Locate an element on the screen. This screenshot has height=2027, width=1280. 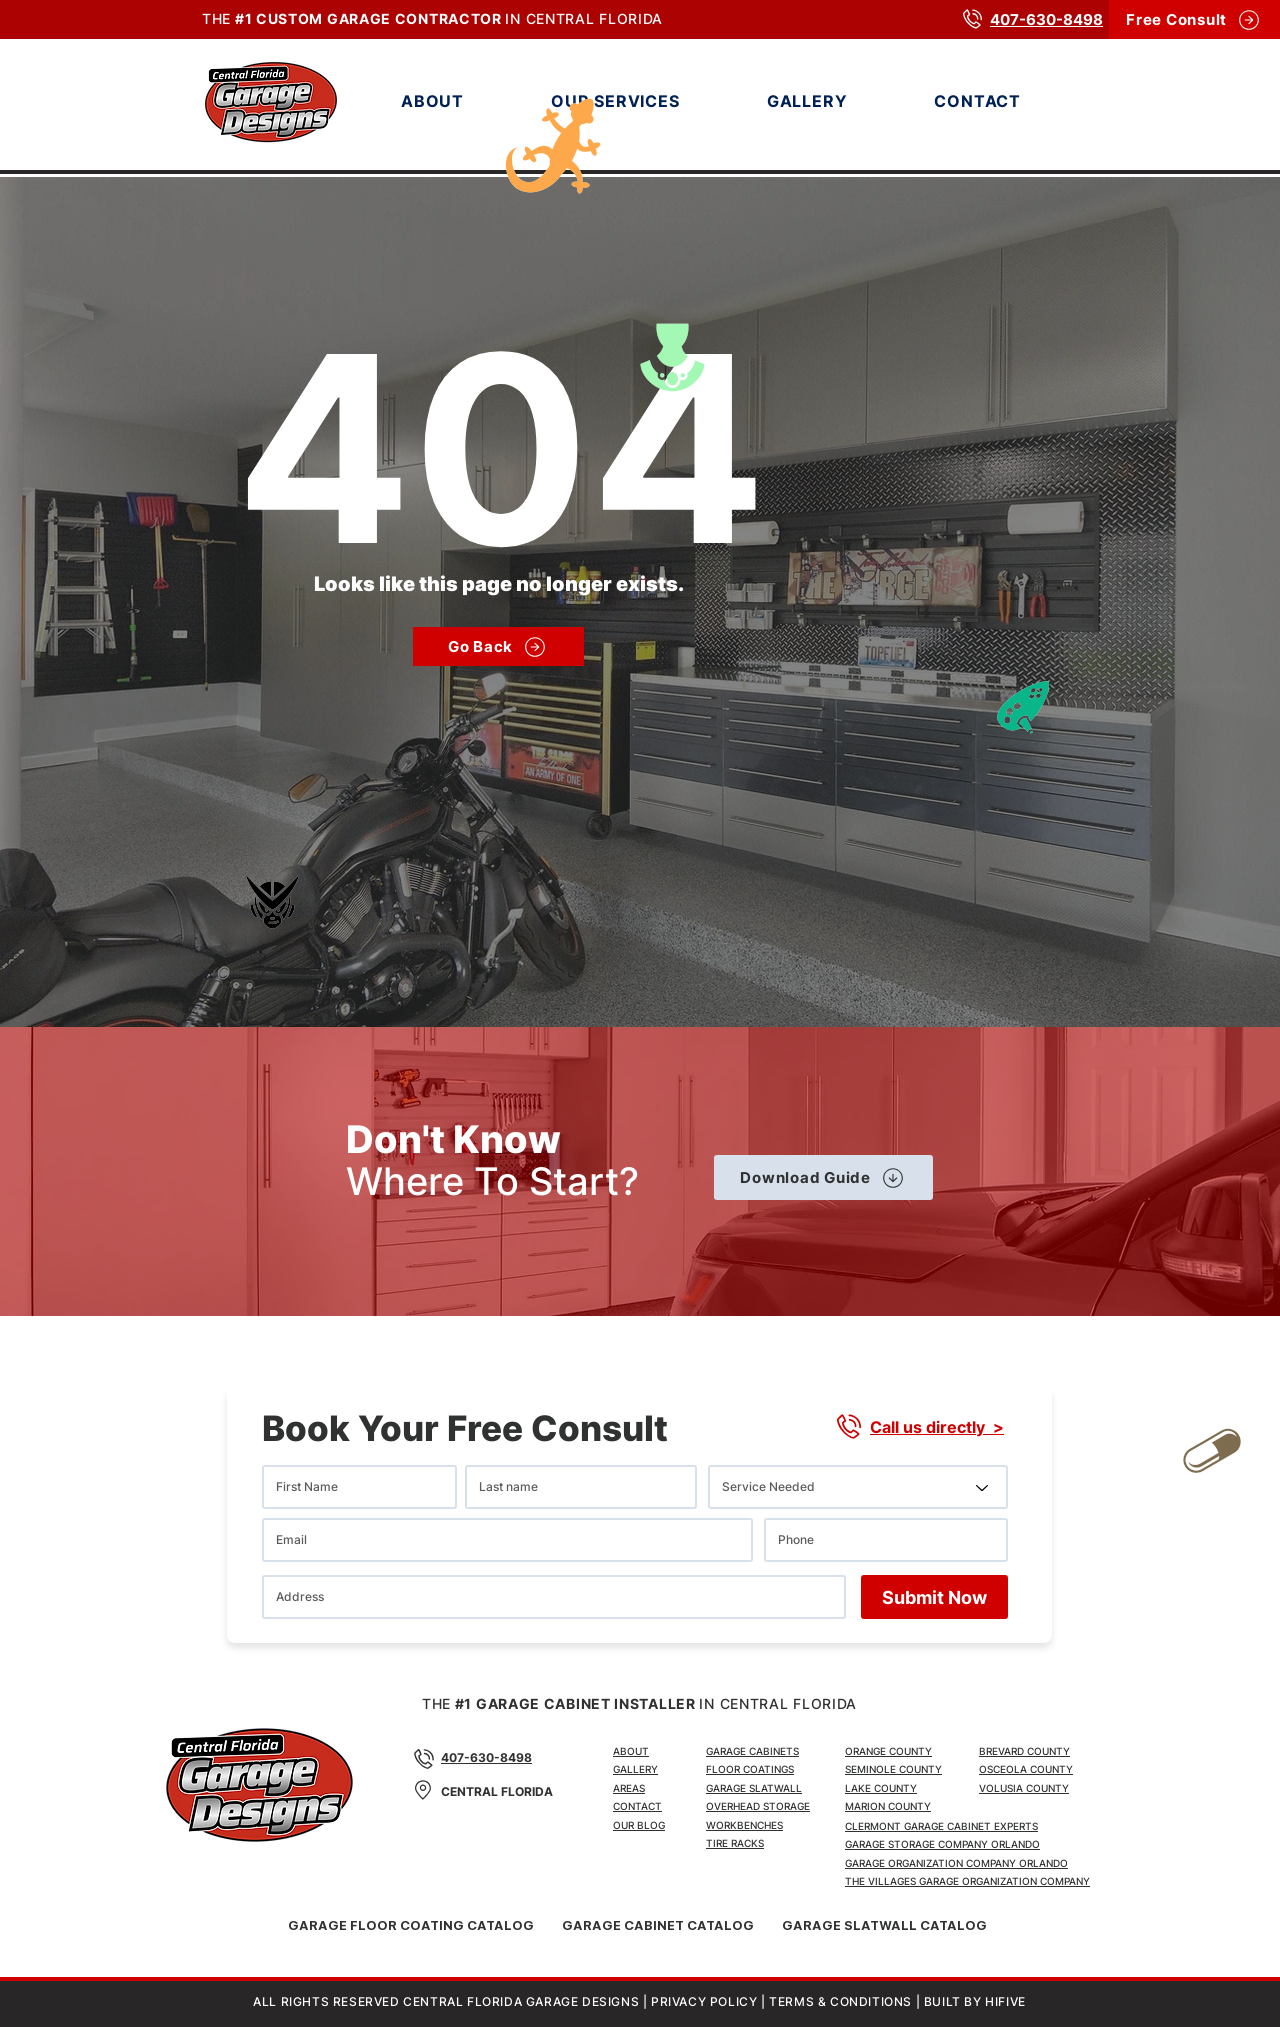
view jewelry or accessories collection is located at coordinates (672, 357).